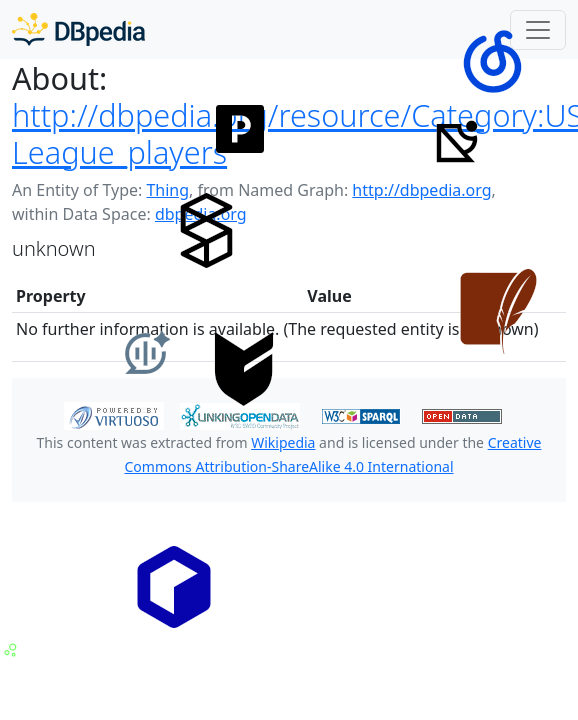  What do you see at coordinates (174, 587) in the screenshot?
I see `reason studios logo` at bounding box center [174, 587].